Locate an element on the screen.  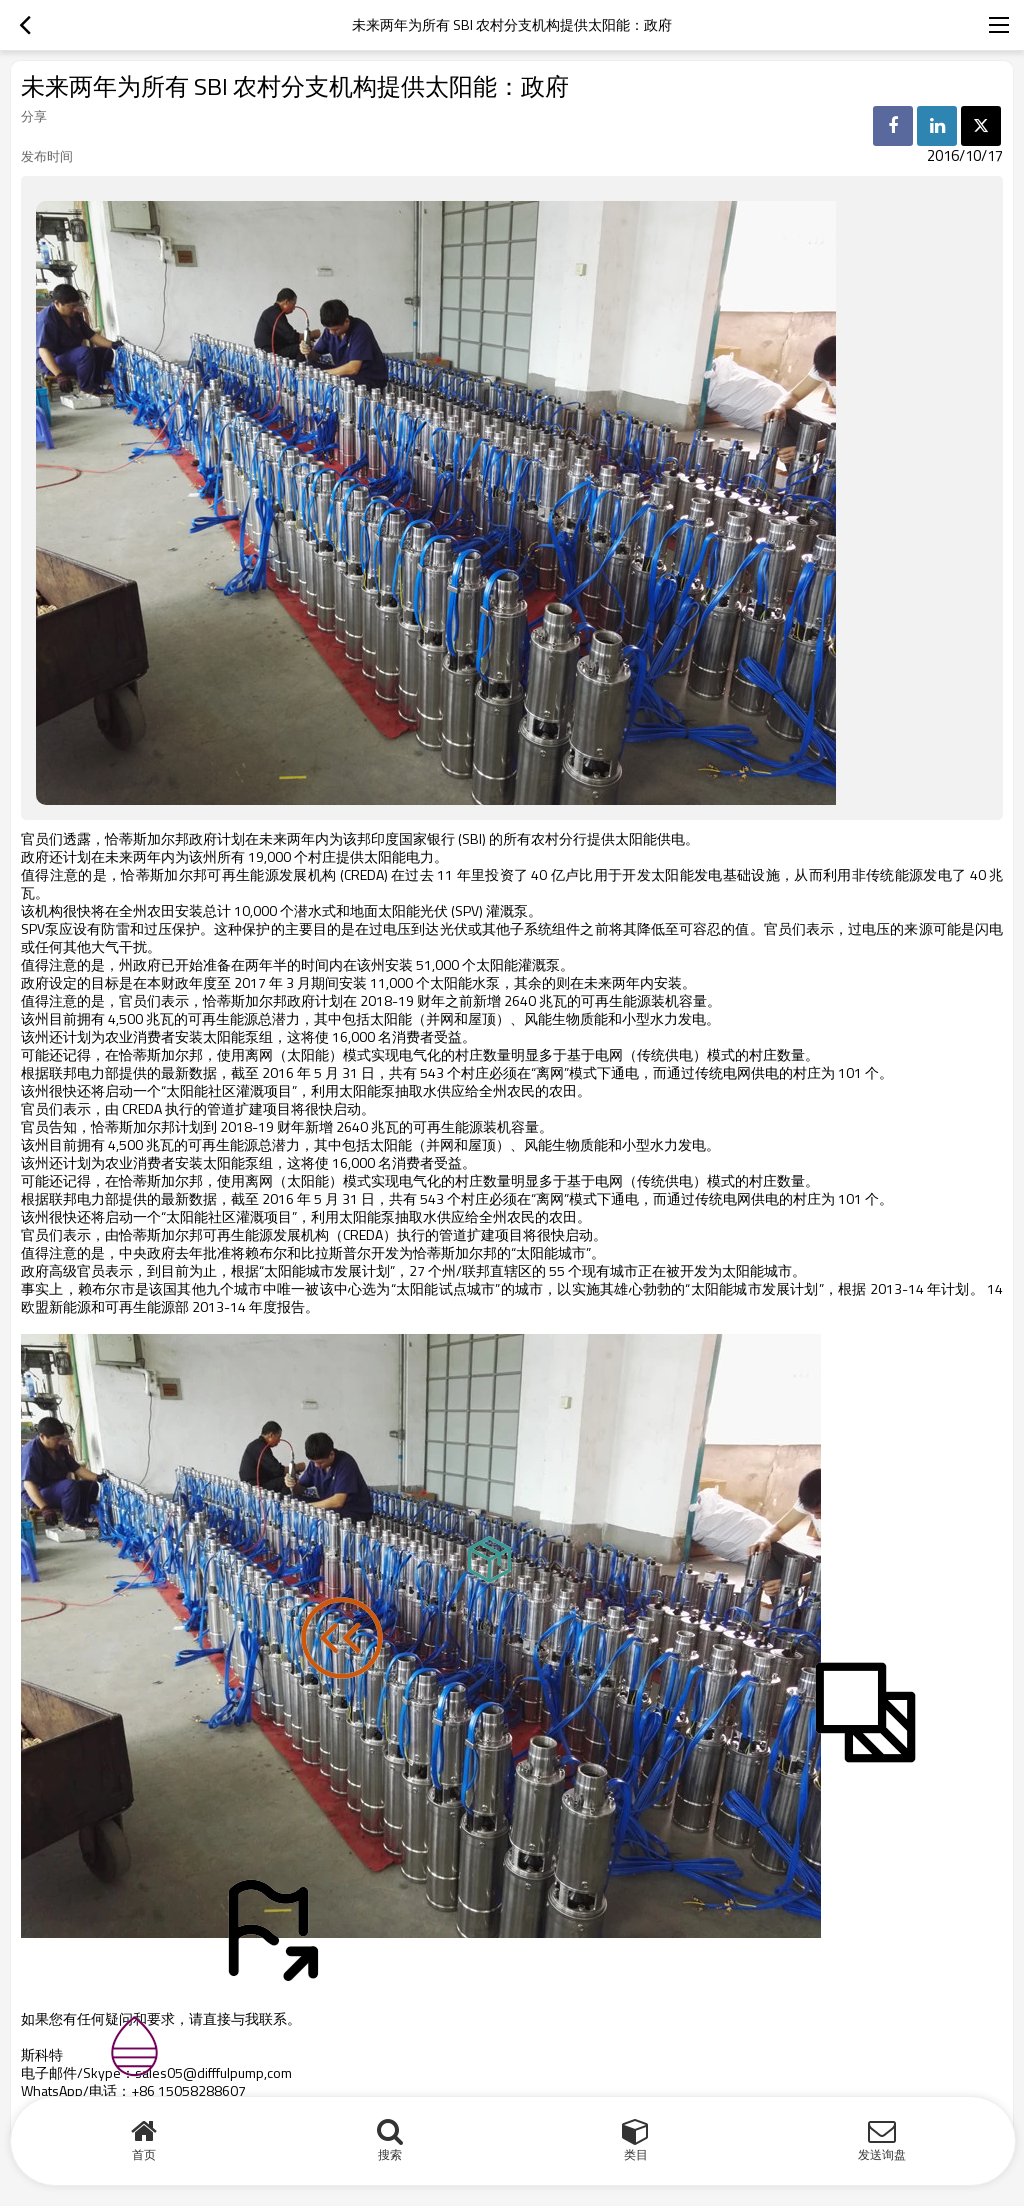
subtract or remove a layer from selection is located at coordinates (865, 1712).